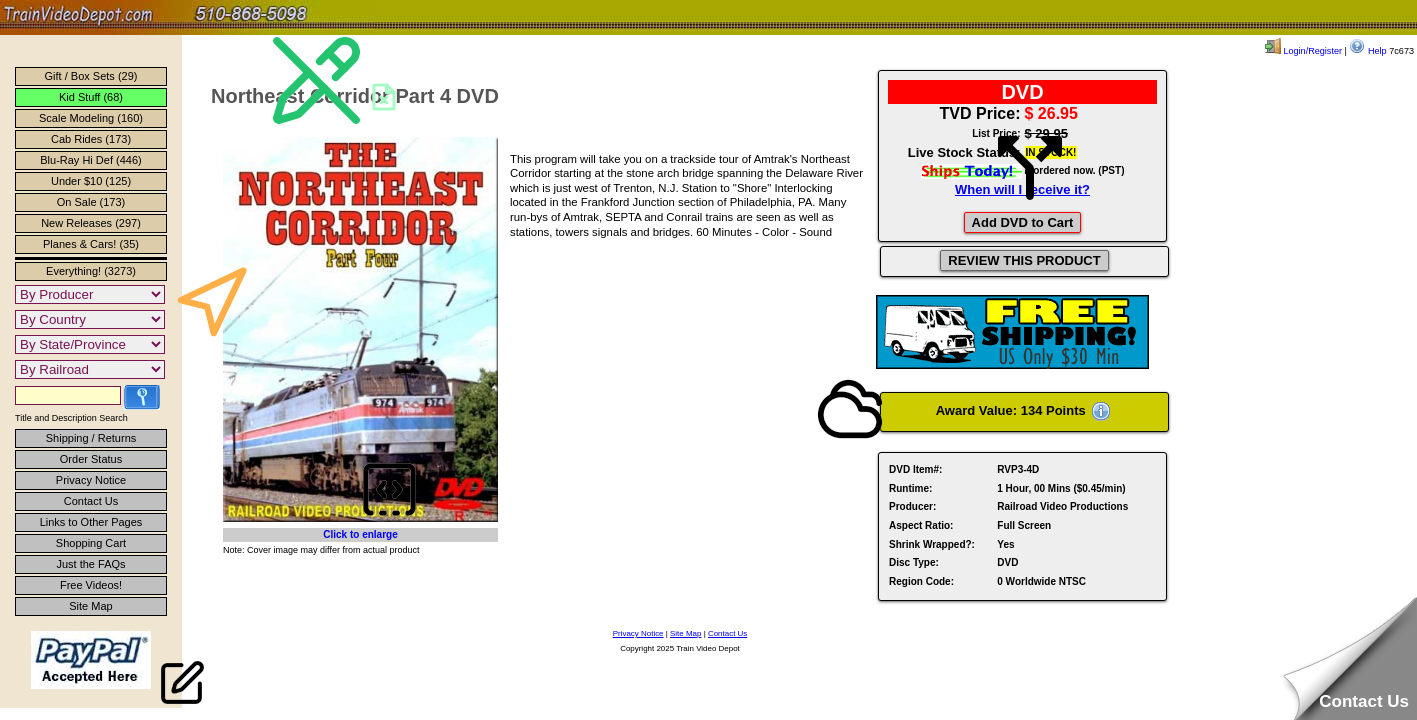 Image resolution: width=1417 pixels, height=720 pixels. What do you see at coordinates (316, 80) in the screenshot?
I see `editing is disabled` at bounding box center [316, 80].